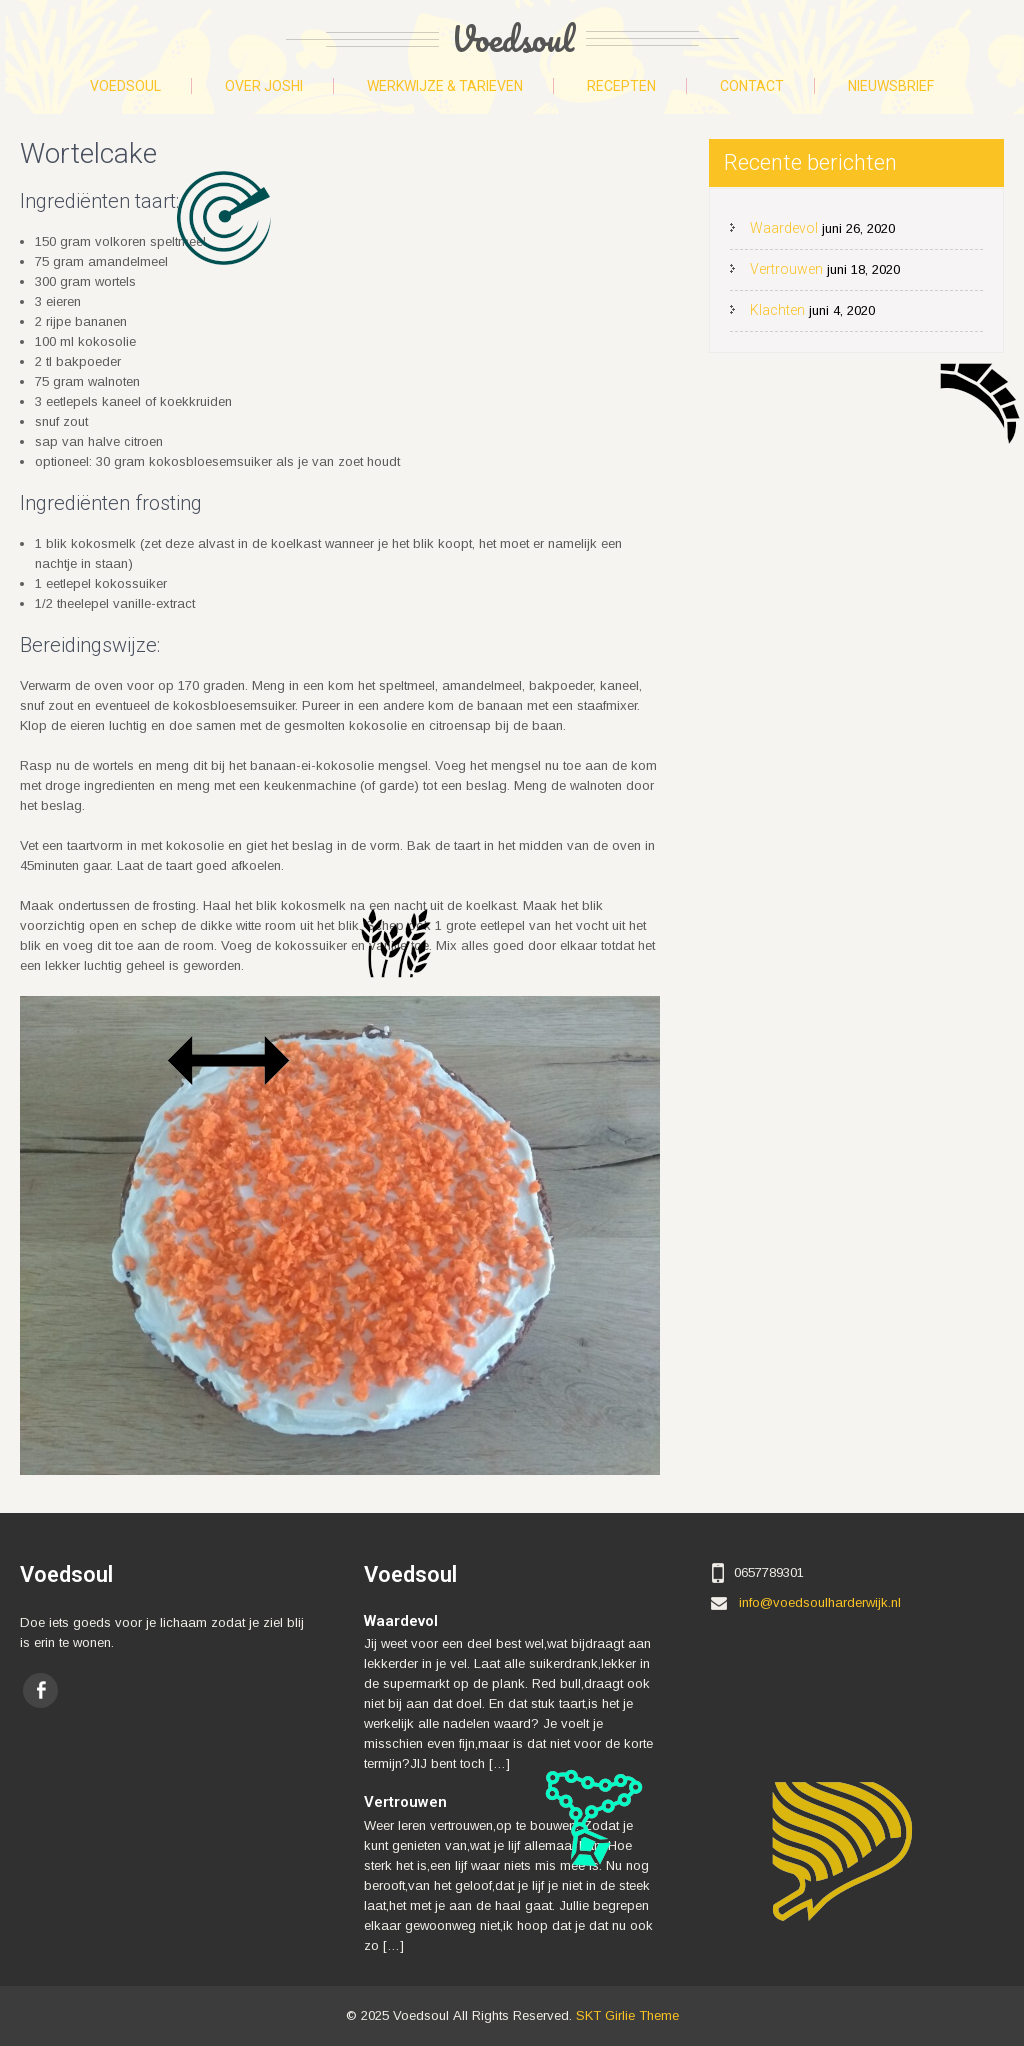  Describe the element at coordinates (224, 218) in the screenshot. I see `scan for nearby objects or enemies` at that location.